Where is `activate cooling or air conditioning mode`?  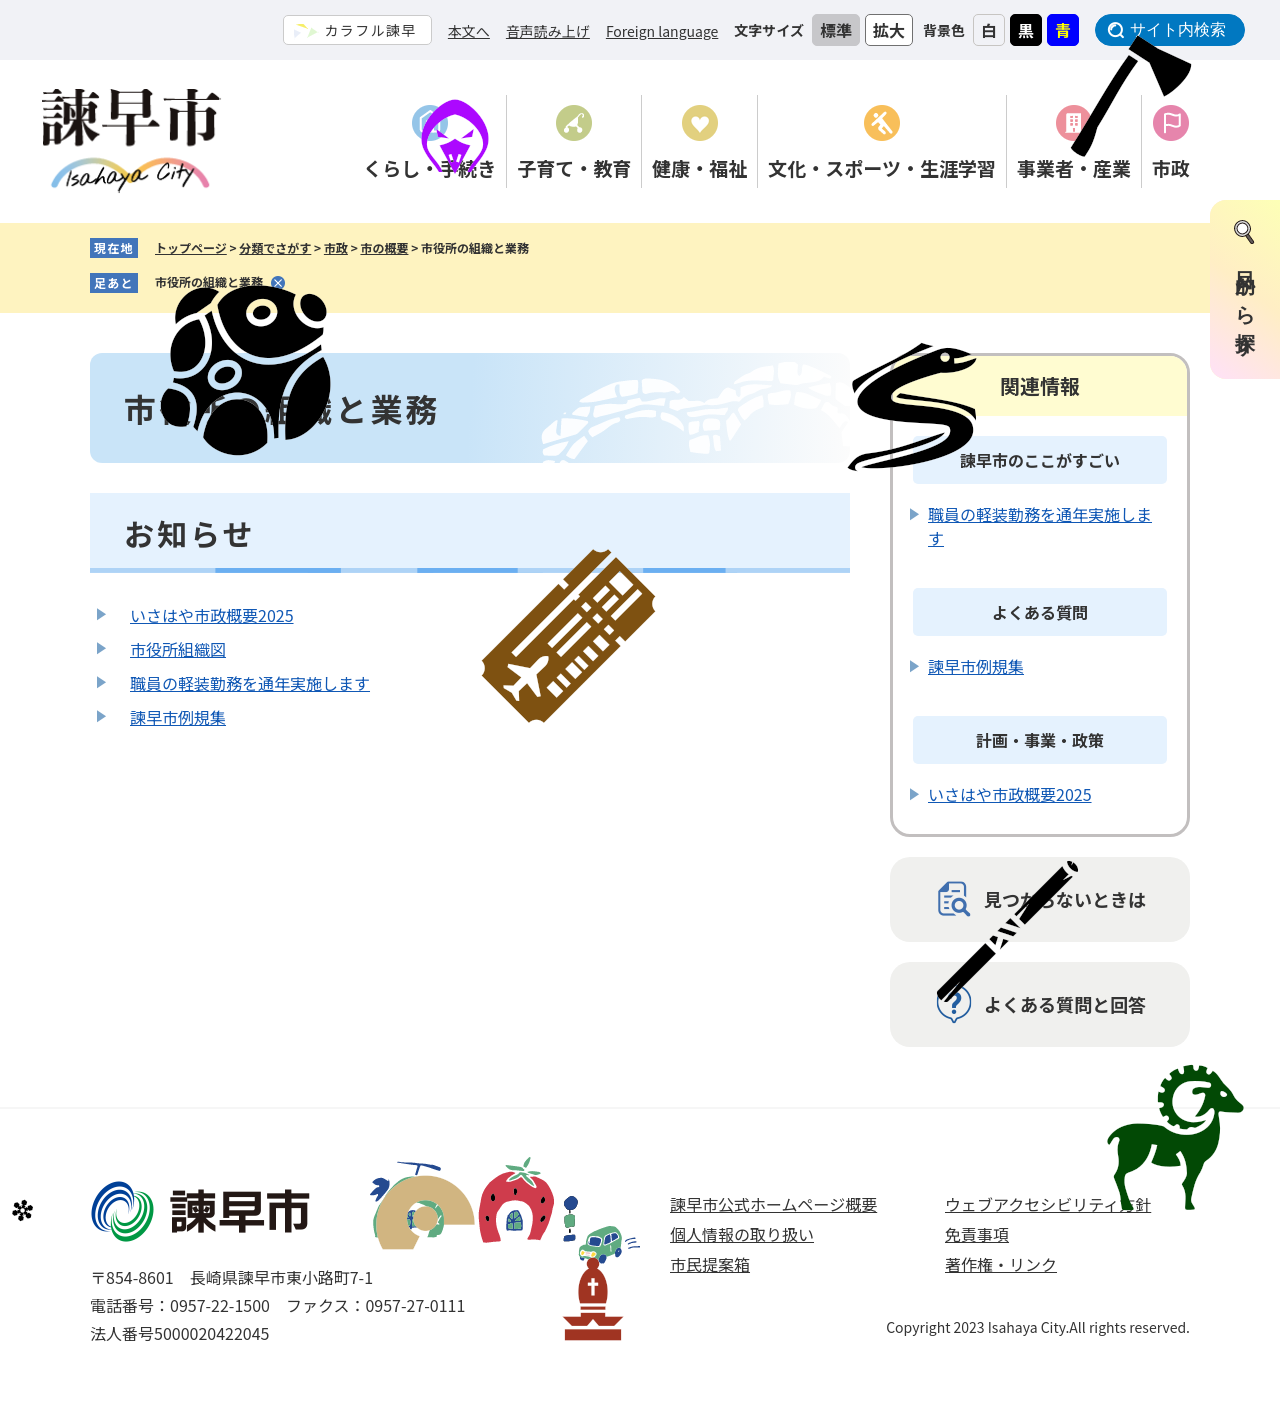
activate cooling or air conditioning mode is located at coordinates (22, 1210).